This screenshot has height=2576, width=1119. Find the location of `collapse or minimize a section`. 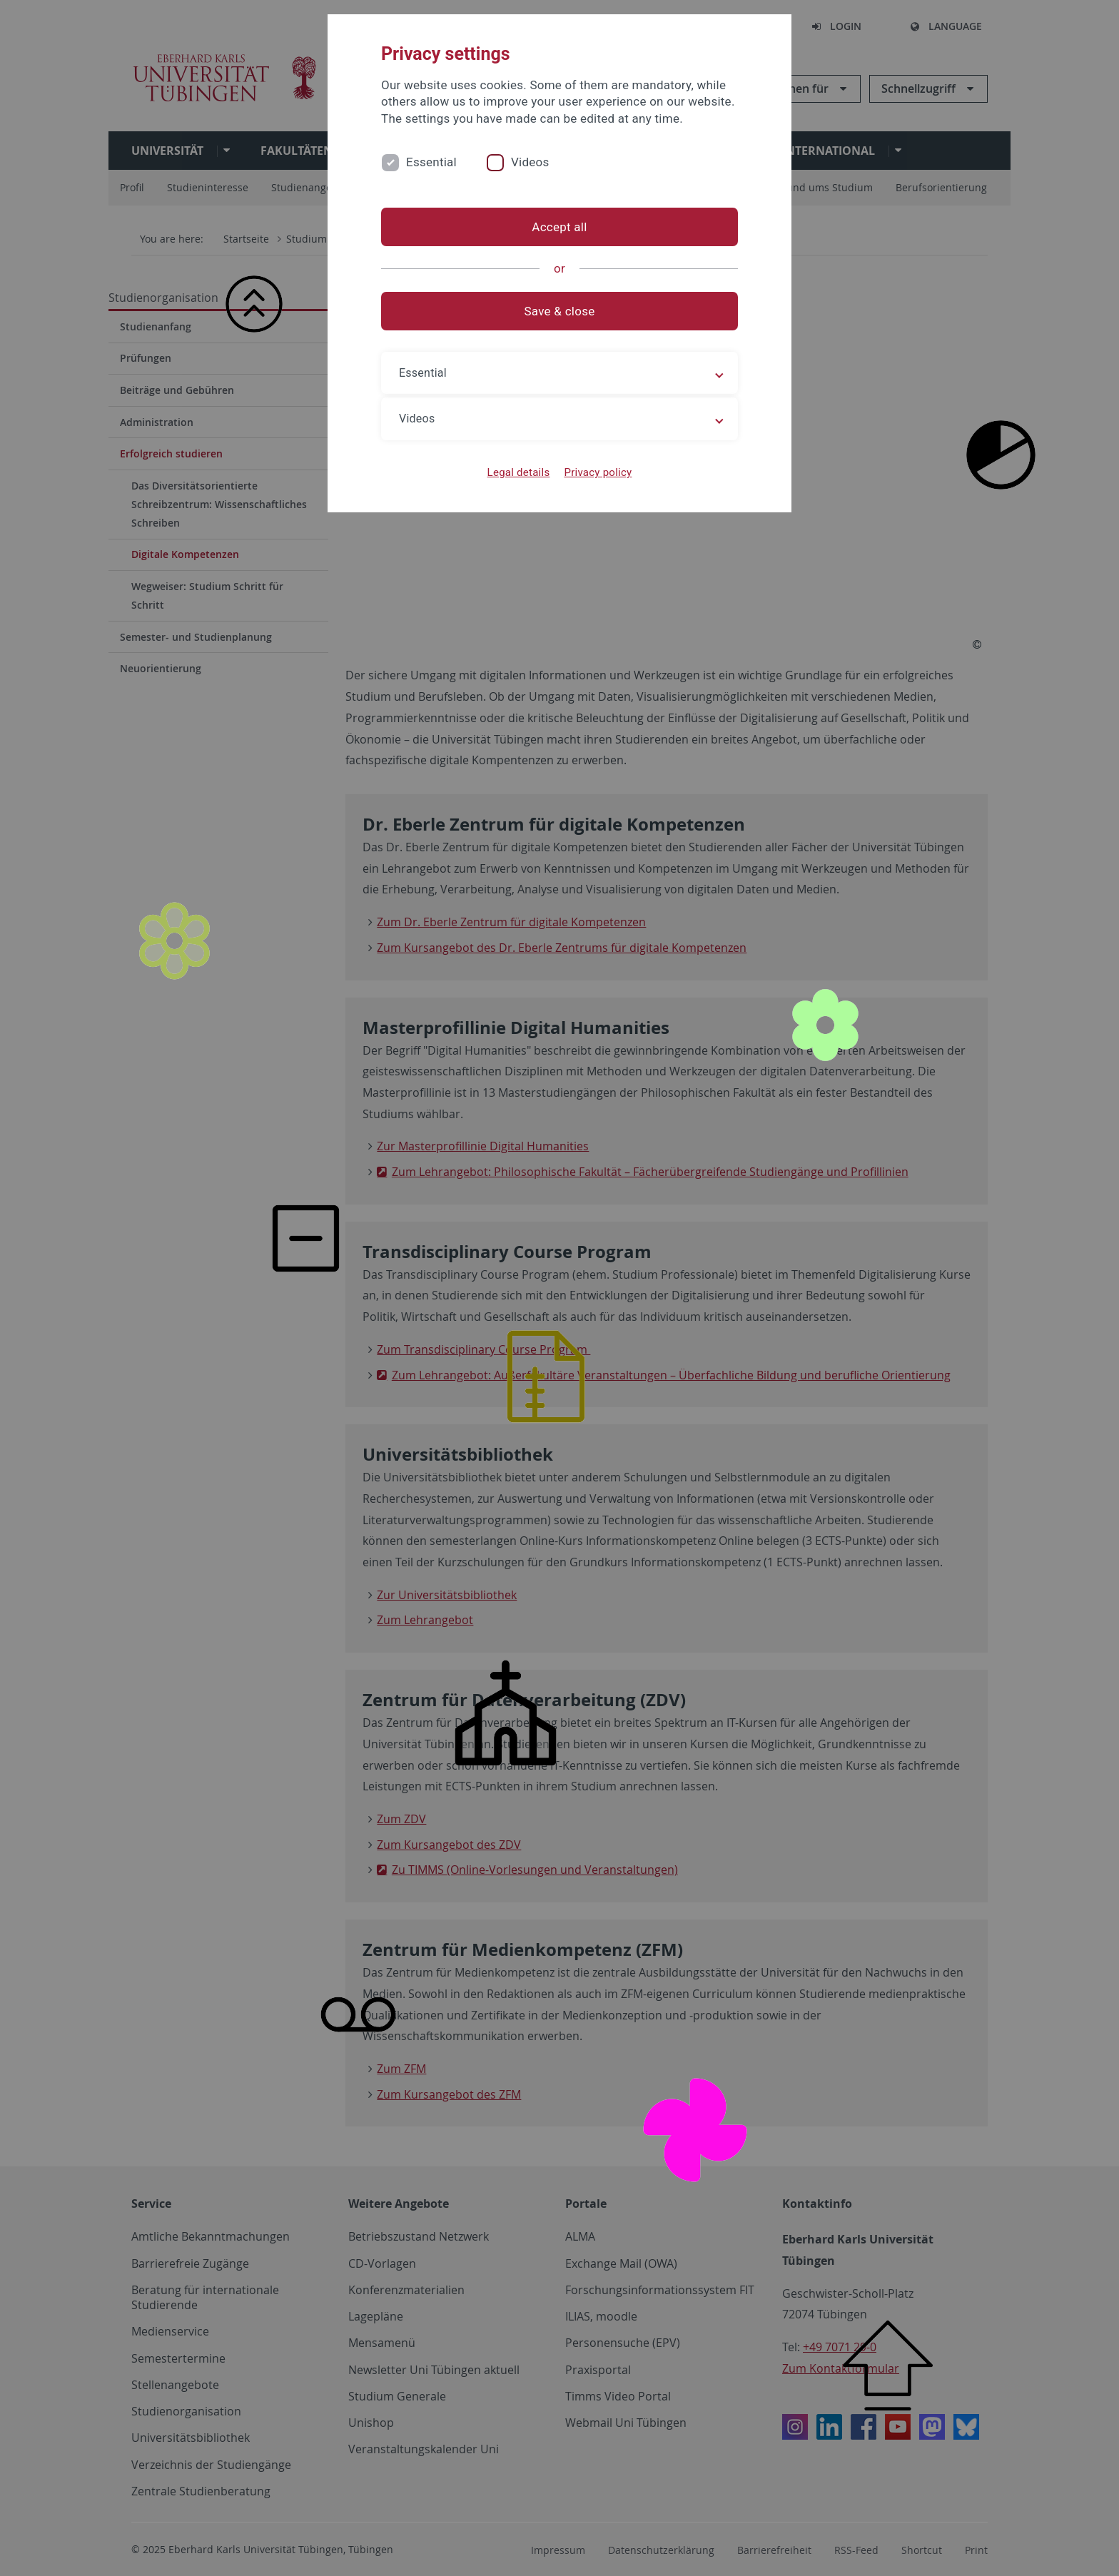

collapse or minimize a section is located at coordinates (305, 1238).